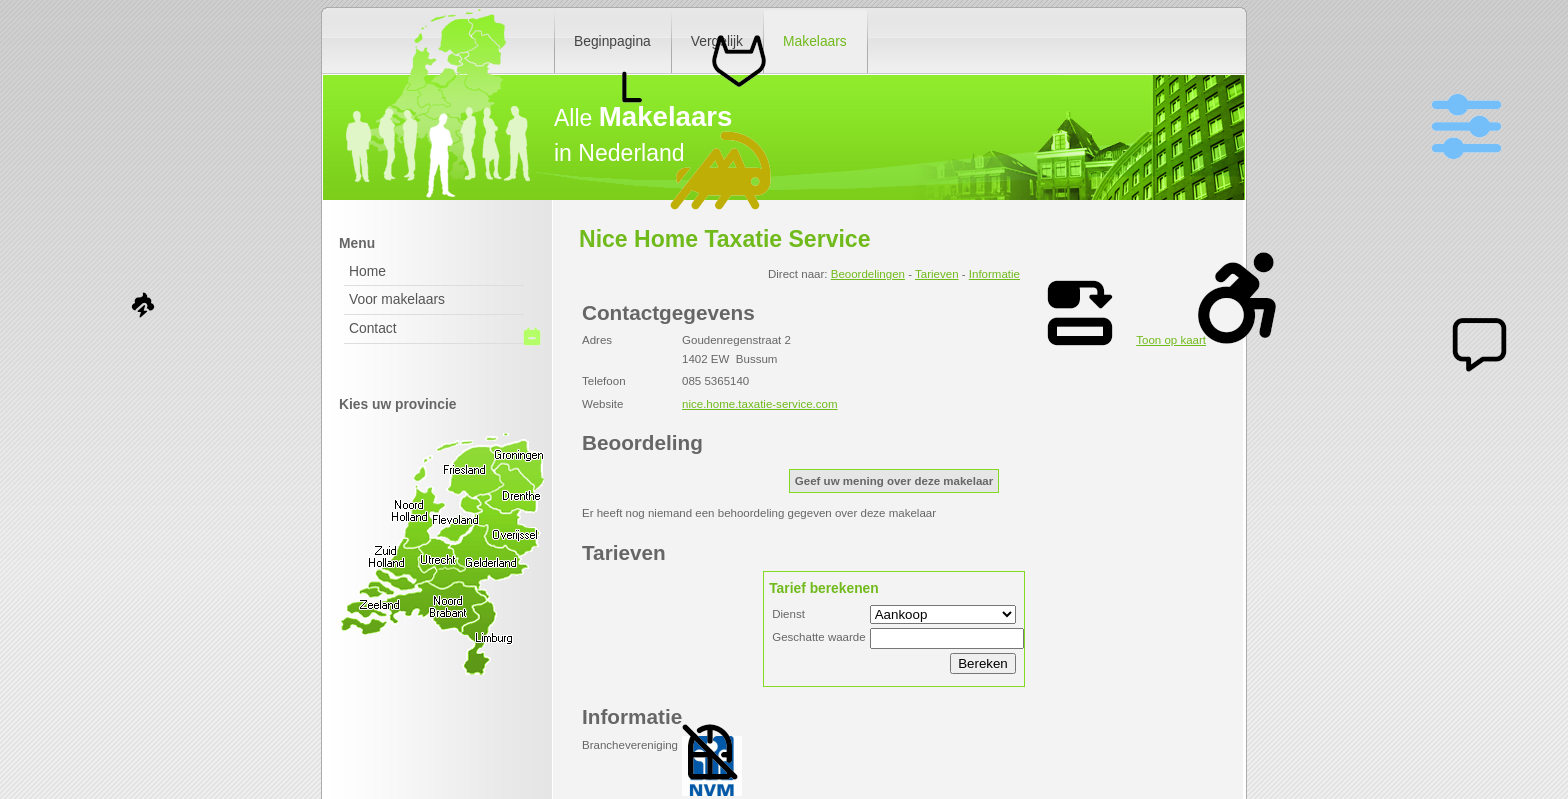  I want to click on remove an event from your calendar, so click(532, 337).